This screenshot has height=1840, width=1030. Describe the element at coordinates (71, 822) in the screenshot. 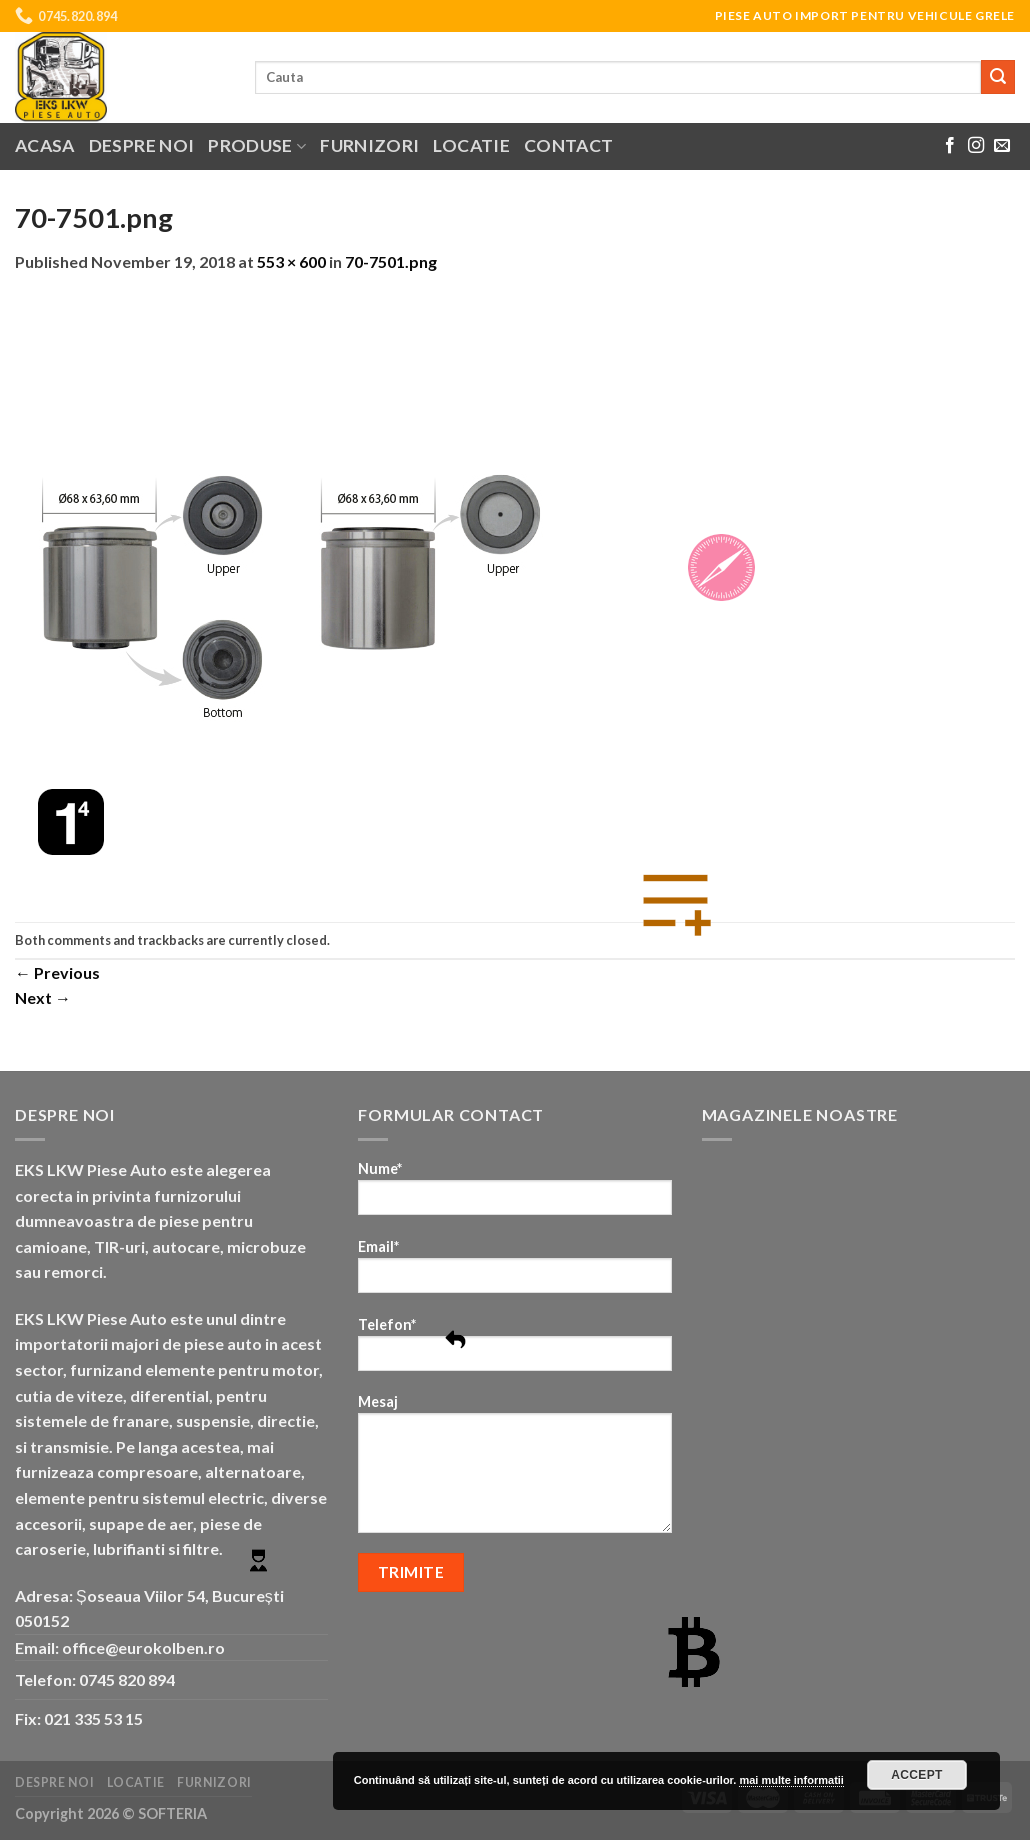

I see `open cloudflare 1.1.1.1 dns app` at that location.